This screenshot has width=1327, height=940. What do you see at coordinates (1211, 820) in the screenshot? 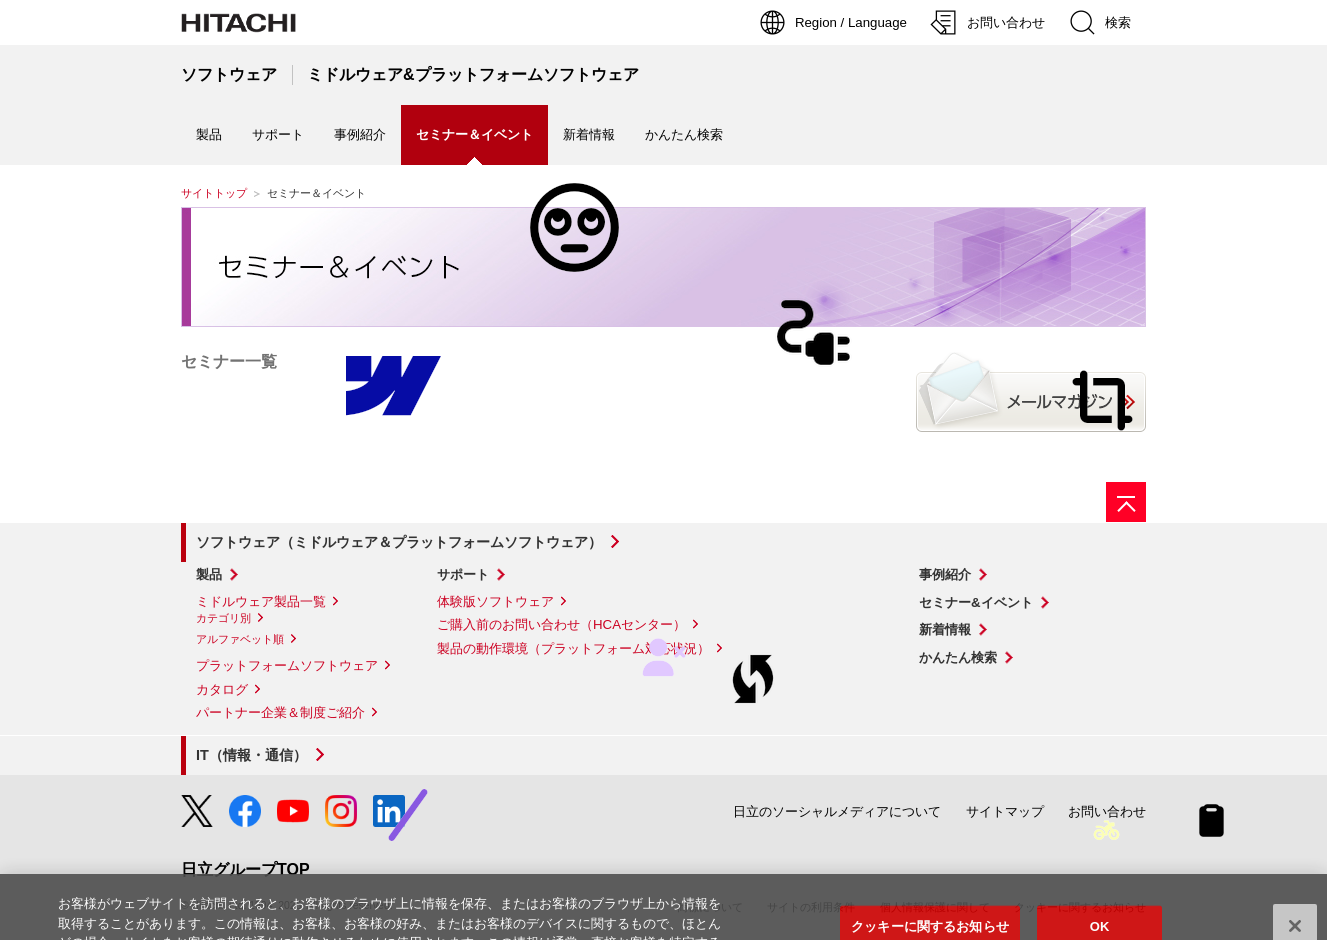
I see `copy to clipboard` at bounding box center [1211, 820].